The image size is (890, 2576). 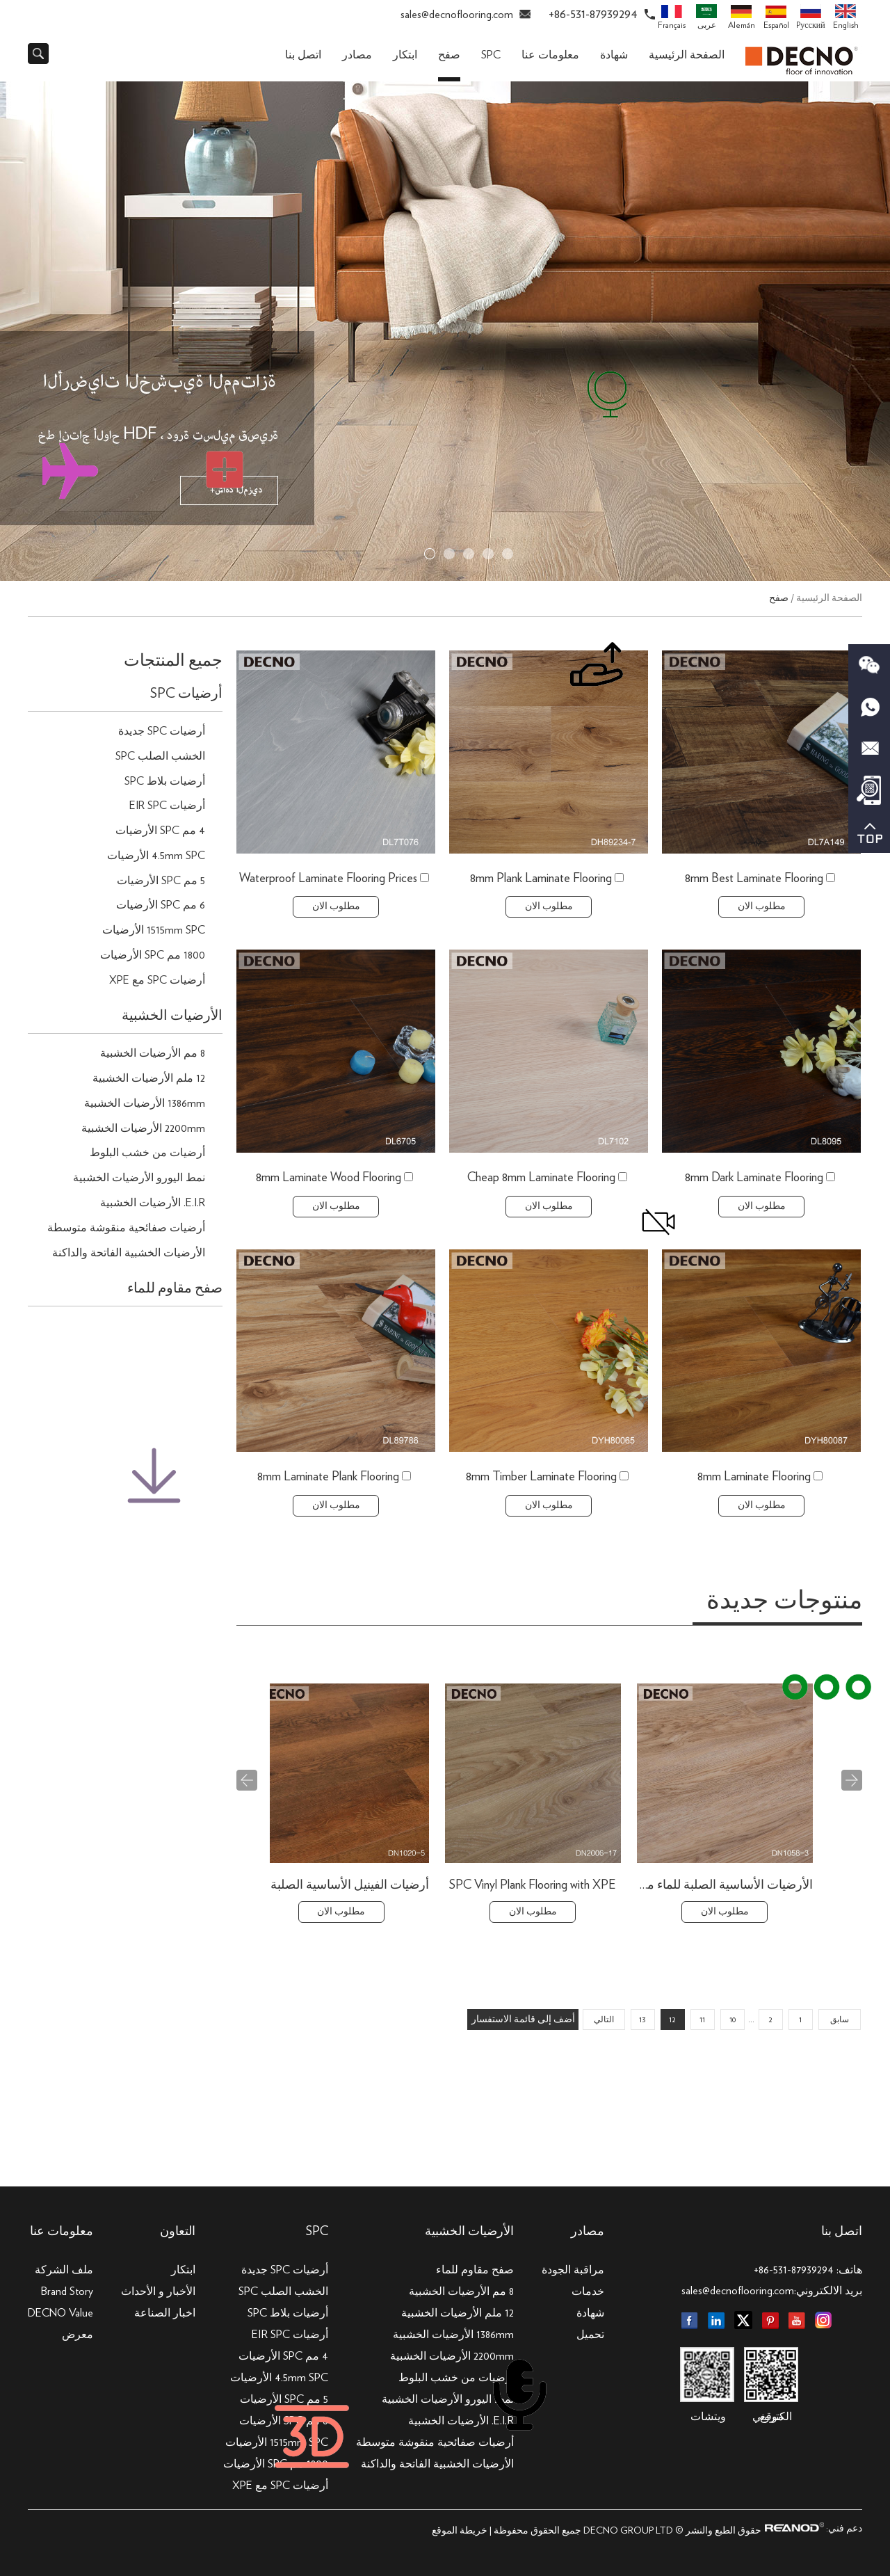 I want to click on turn off camera or disable video, so click(x=657, y=1222).